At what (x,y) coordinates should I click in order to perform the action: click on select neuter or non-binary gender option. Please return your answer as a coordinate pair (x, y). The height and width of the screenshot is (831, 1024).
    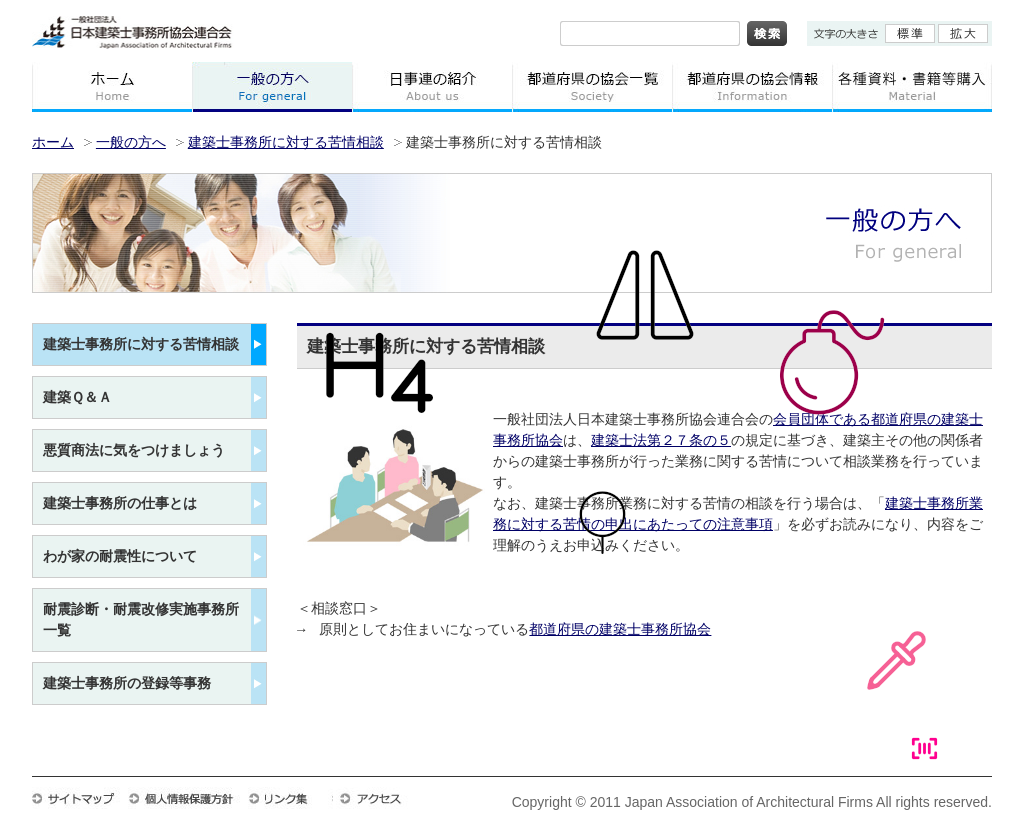
    Looking at the image, I should click on (602, 521).